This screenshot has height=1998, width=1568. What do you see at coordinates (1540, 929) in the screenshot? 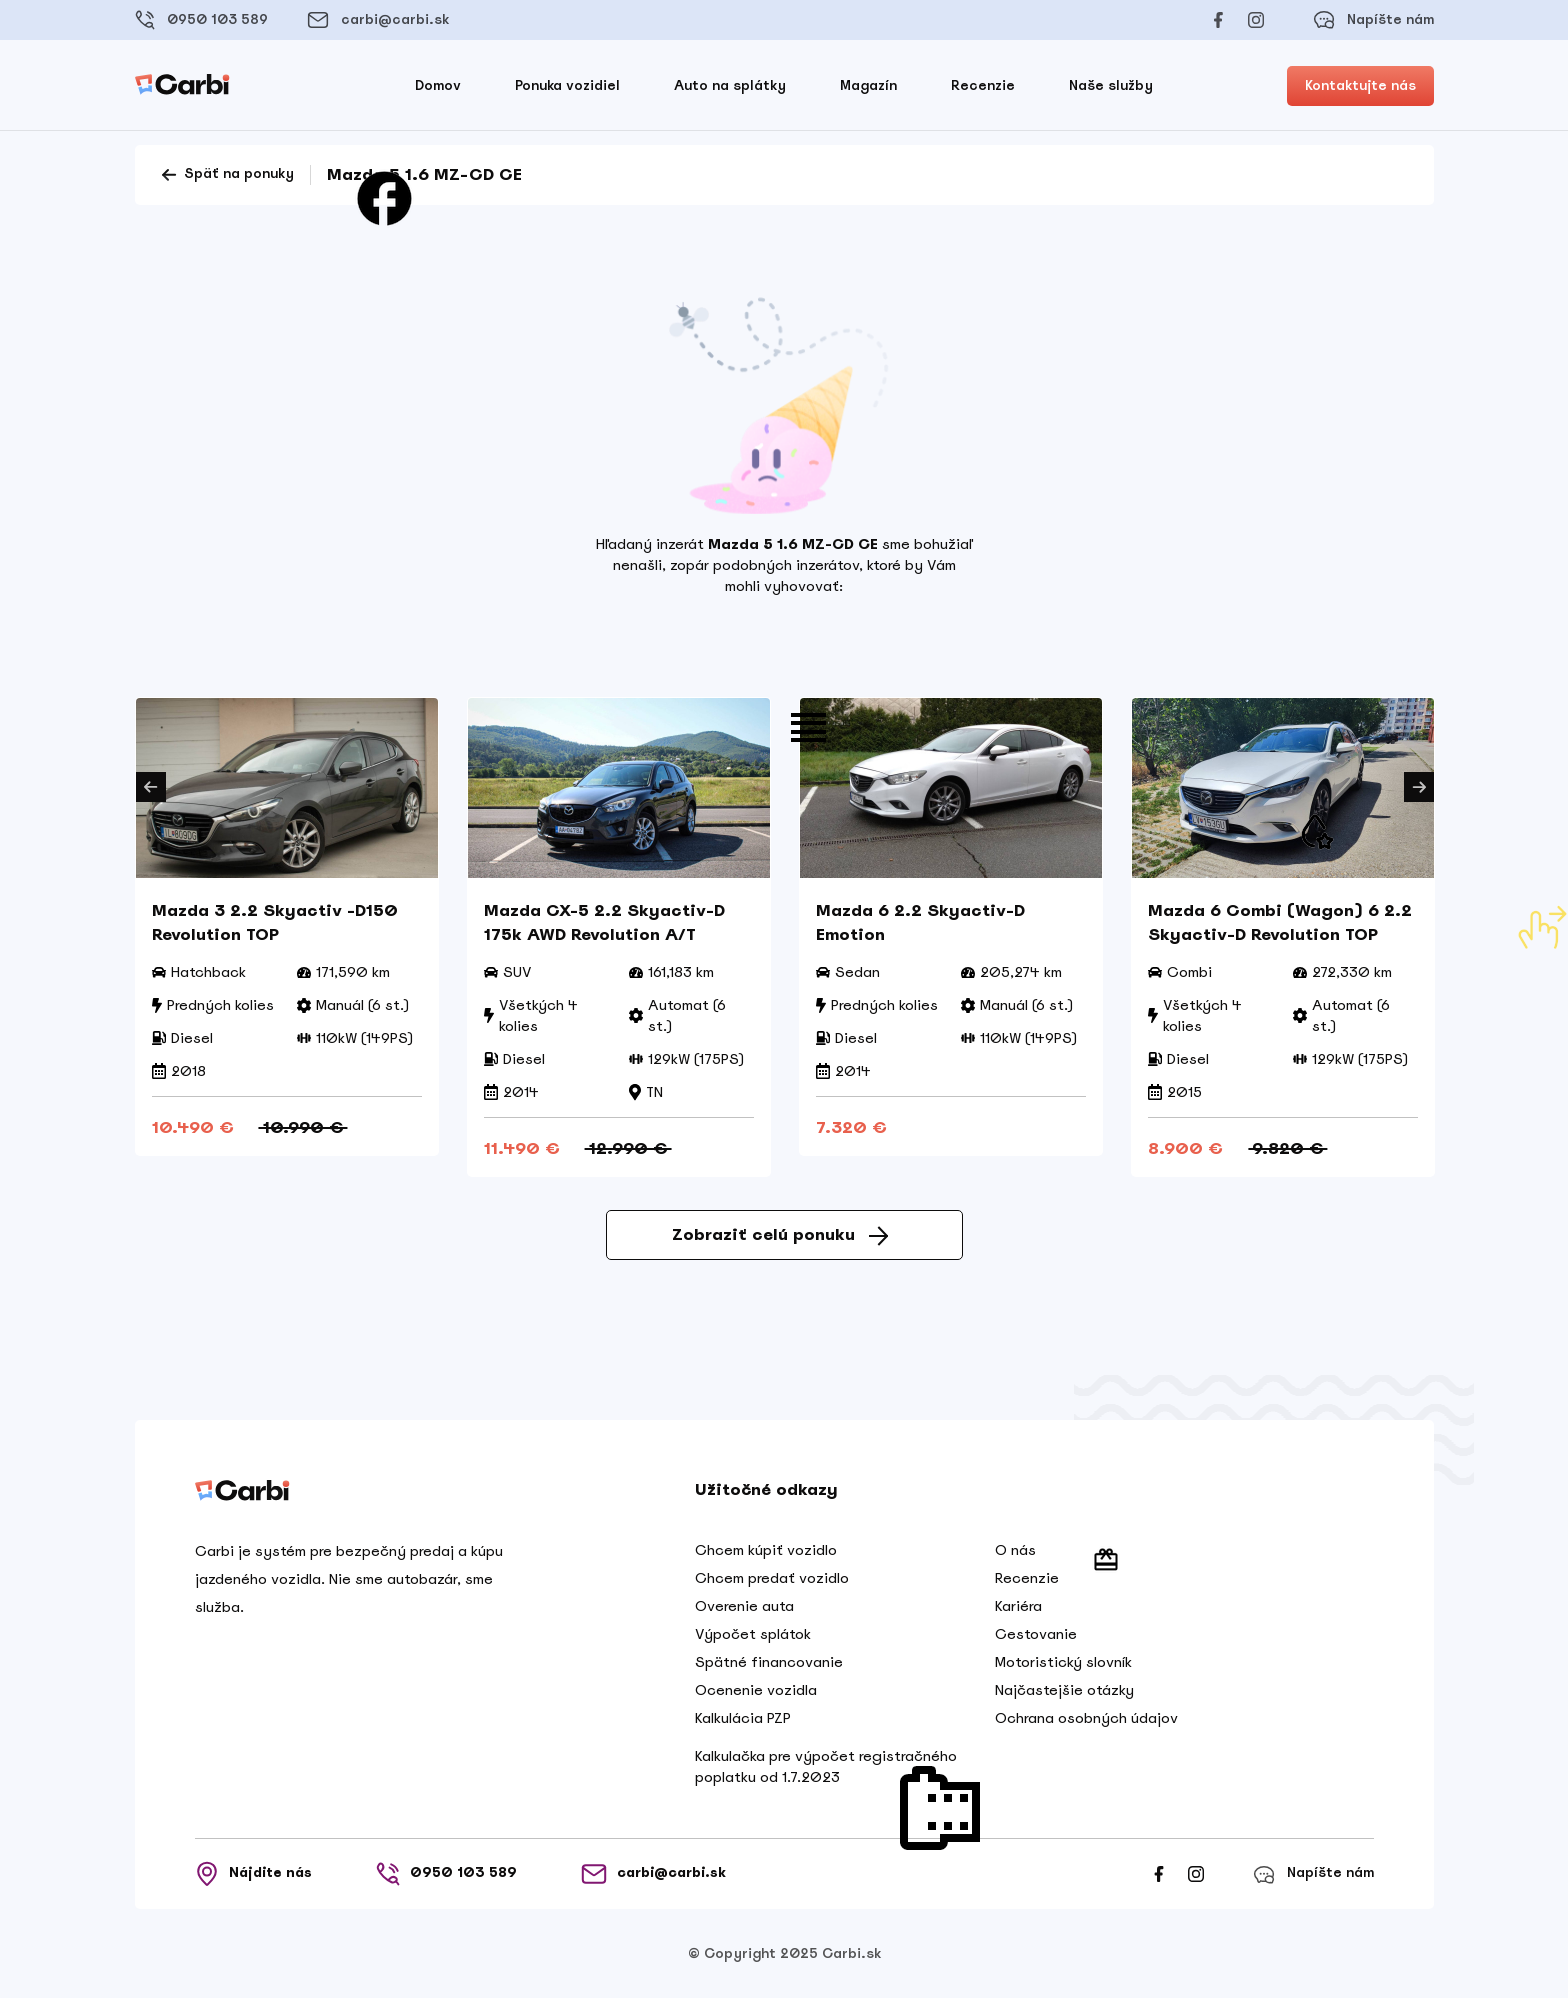
I see `swipe right to continue or proceed` at bounding box center [1540, 929].